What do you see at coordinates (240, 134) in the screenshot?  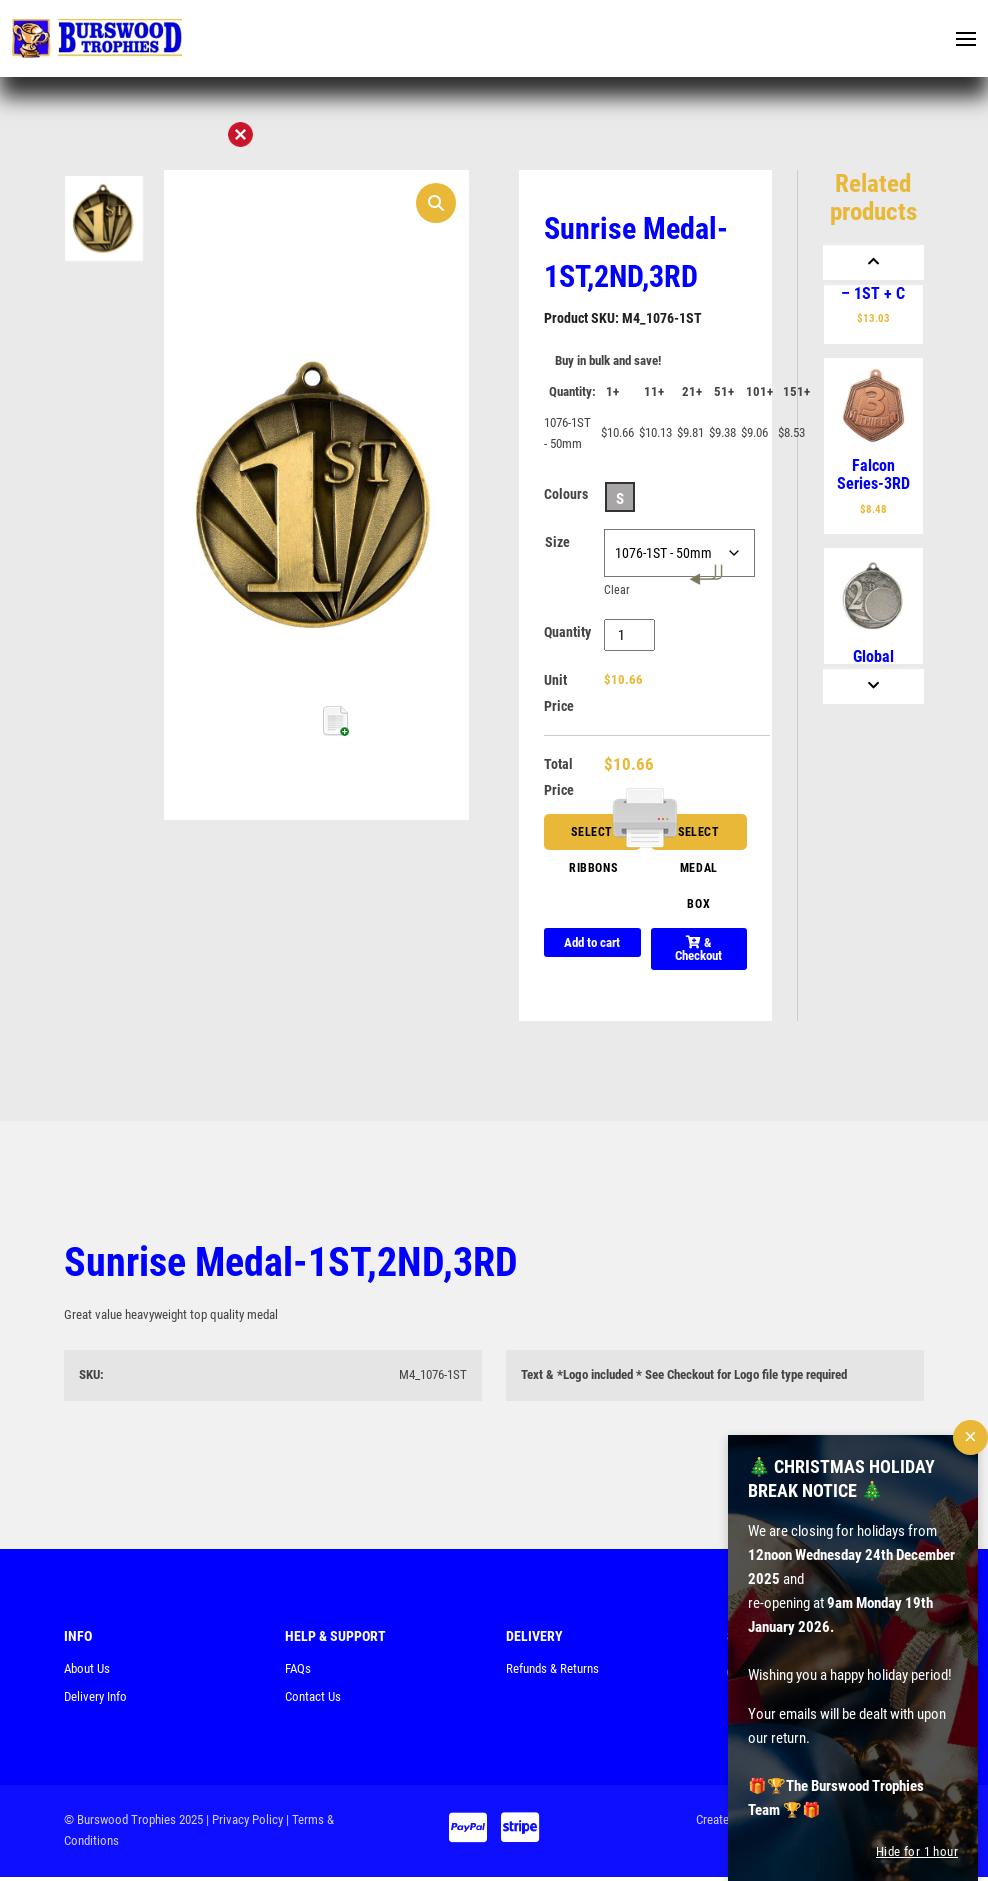 I see `cancel or close the current action` at bounding box center [240, 134].